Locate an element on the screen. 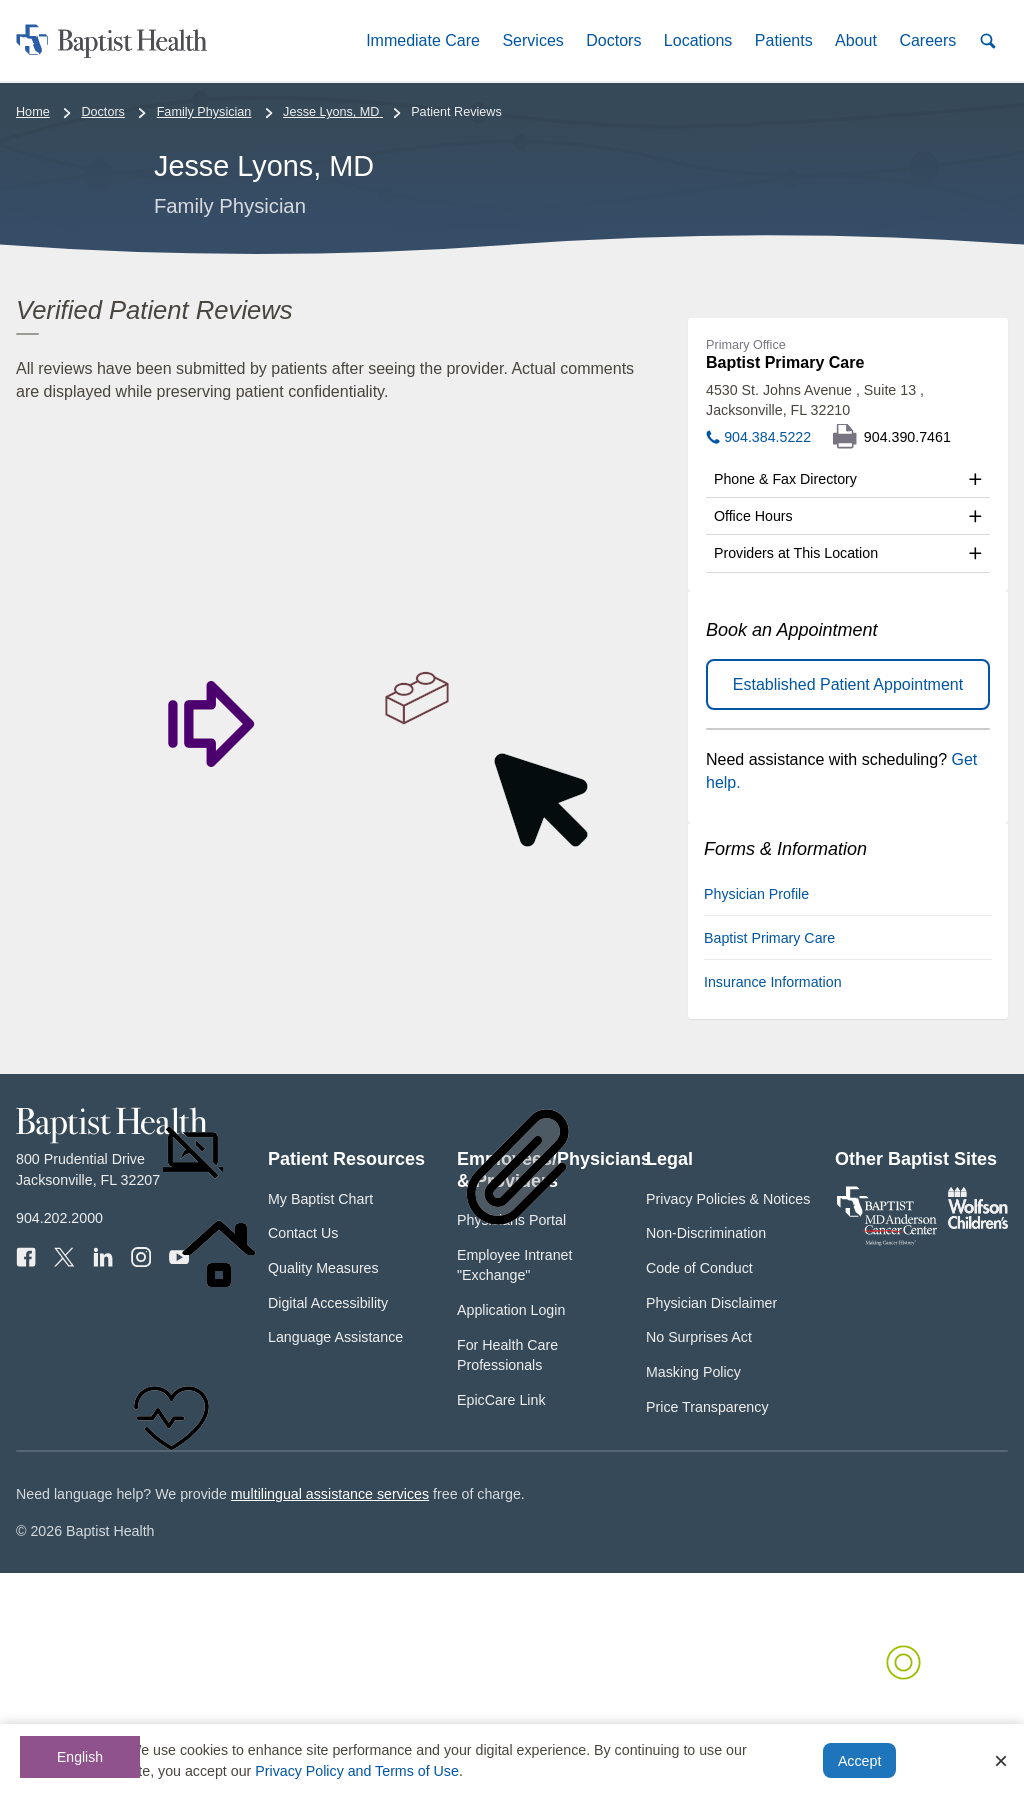 The width and height of the screenshot is (1024, 1797). view health or fitness tracking data is located at coordinates (171, 1415).